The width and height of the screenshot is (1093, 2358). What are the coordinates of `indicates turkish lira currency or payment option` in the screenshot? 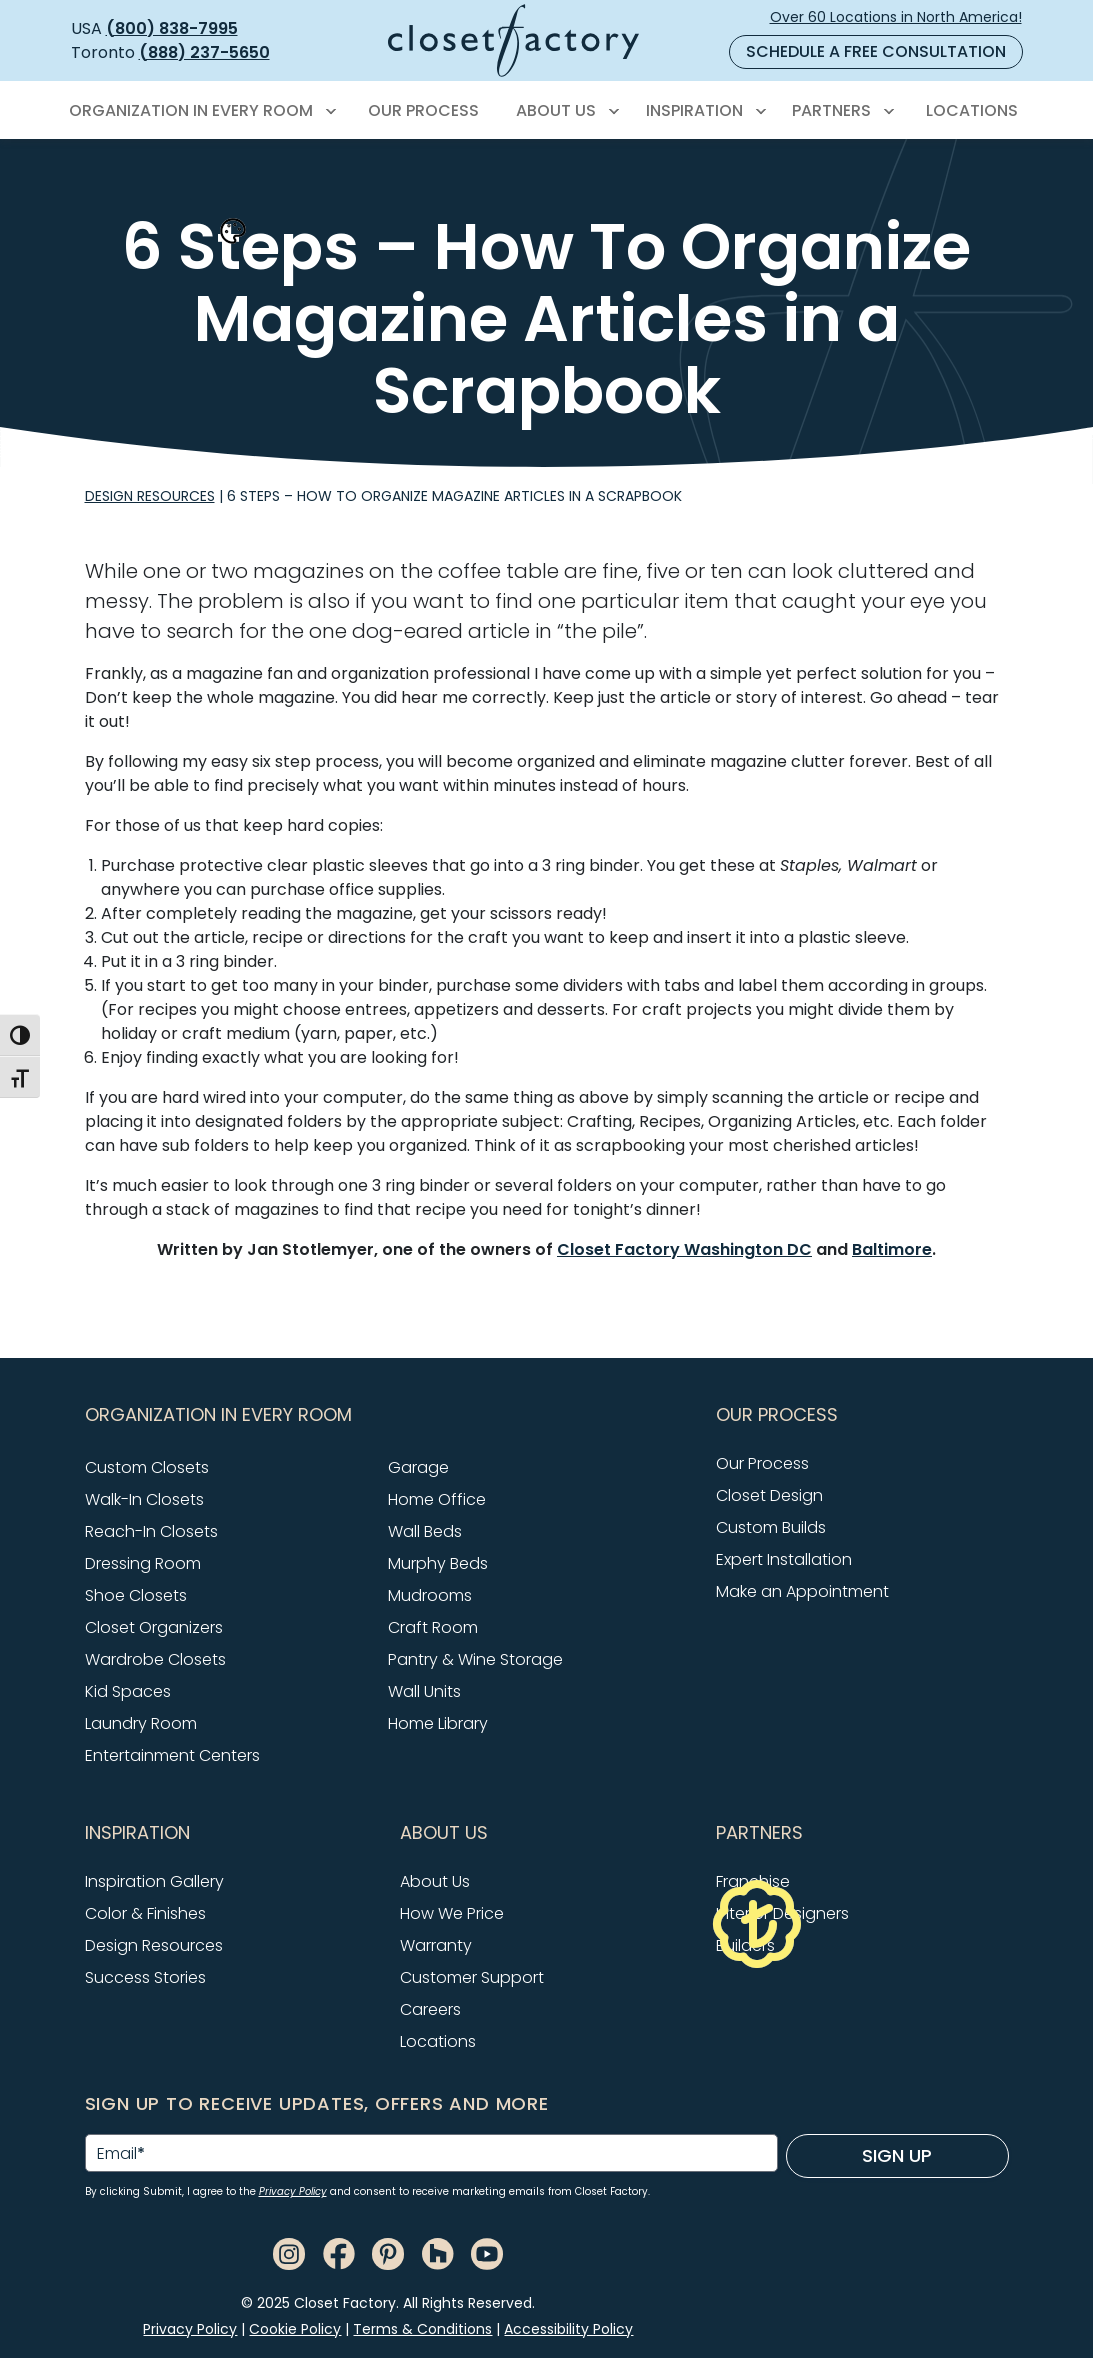 It's located at (757, 1924).